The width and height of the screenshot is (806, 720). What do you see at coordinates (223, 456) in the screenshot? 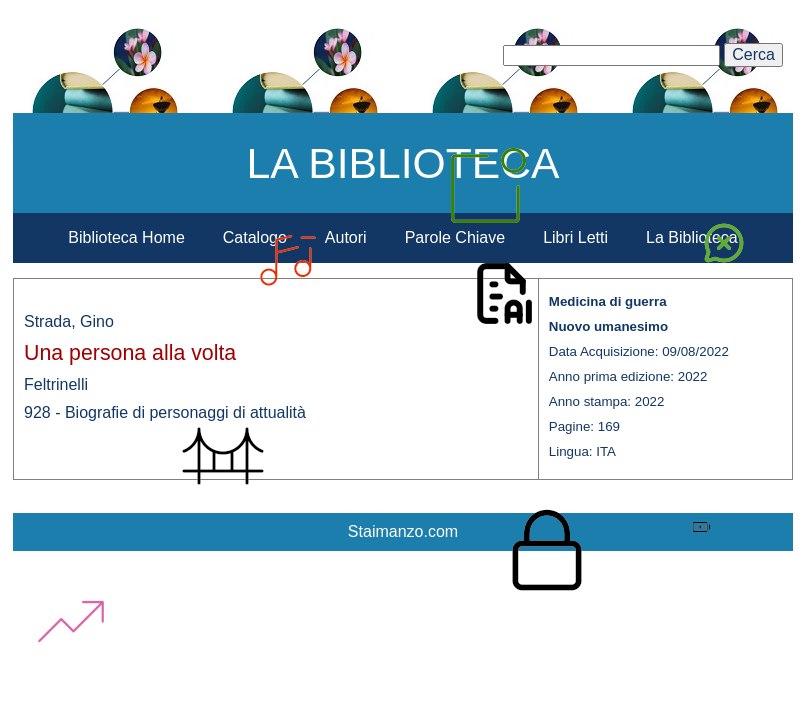
I see `view bridge or crossing information` at bounding box center [223, 456].